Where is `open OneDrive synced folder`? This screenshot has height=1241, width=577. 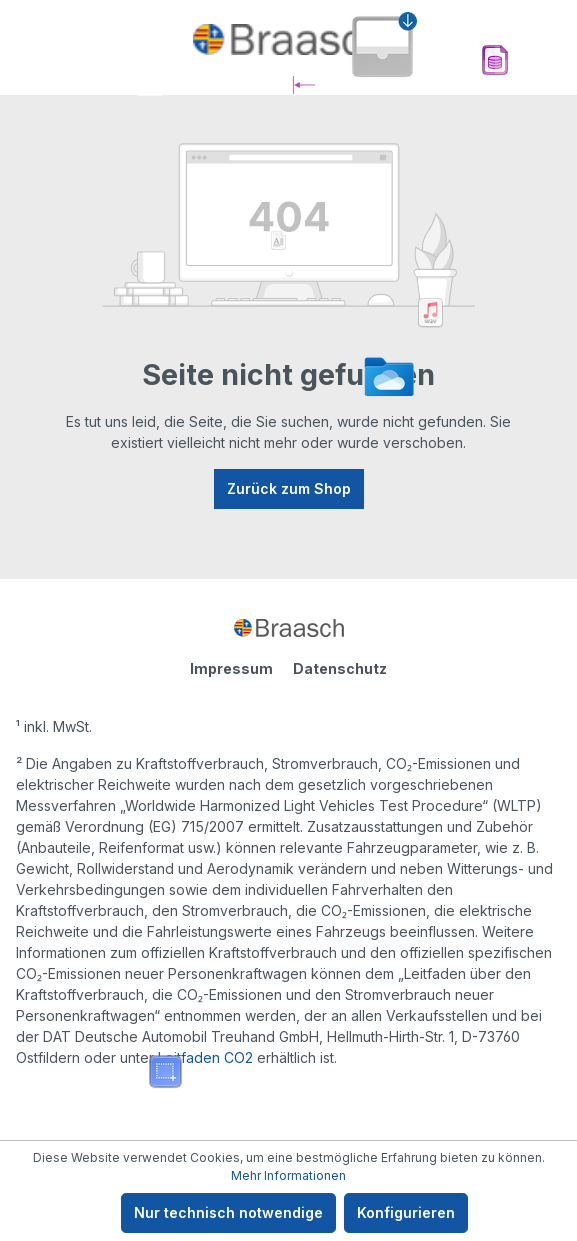
open OneDrive synced folder is located at coordinates (389, 378).